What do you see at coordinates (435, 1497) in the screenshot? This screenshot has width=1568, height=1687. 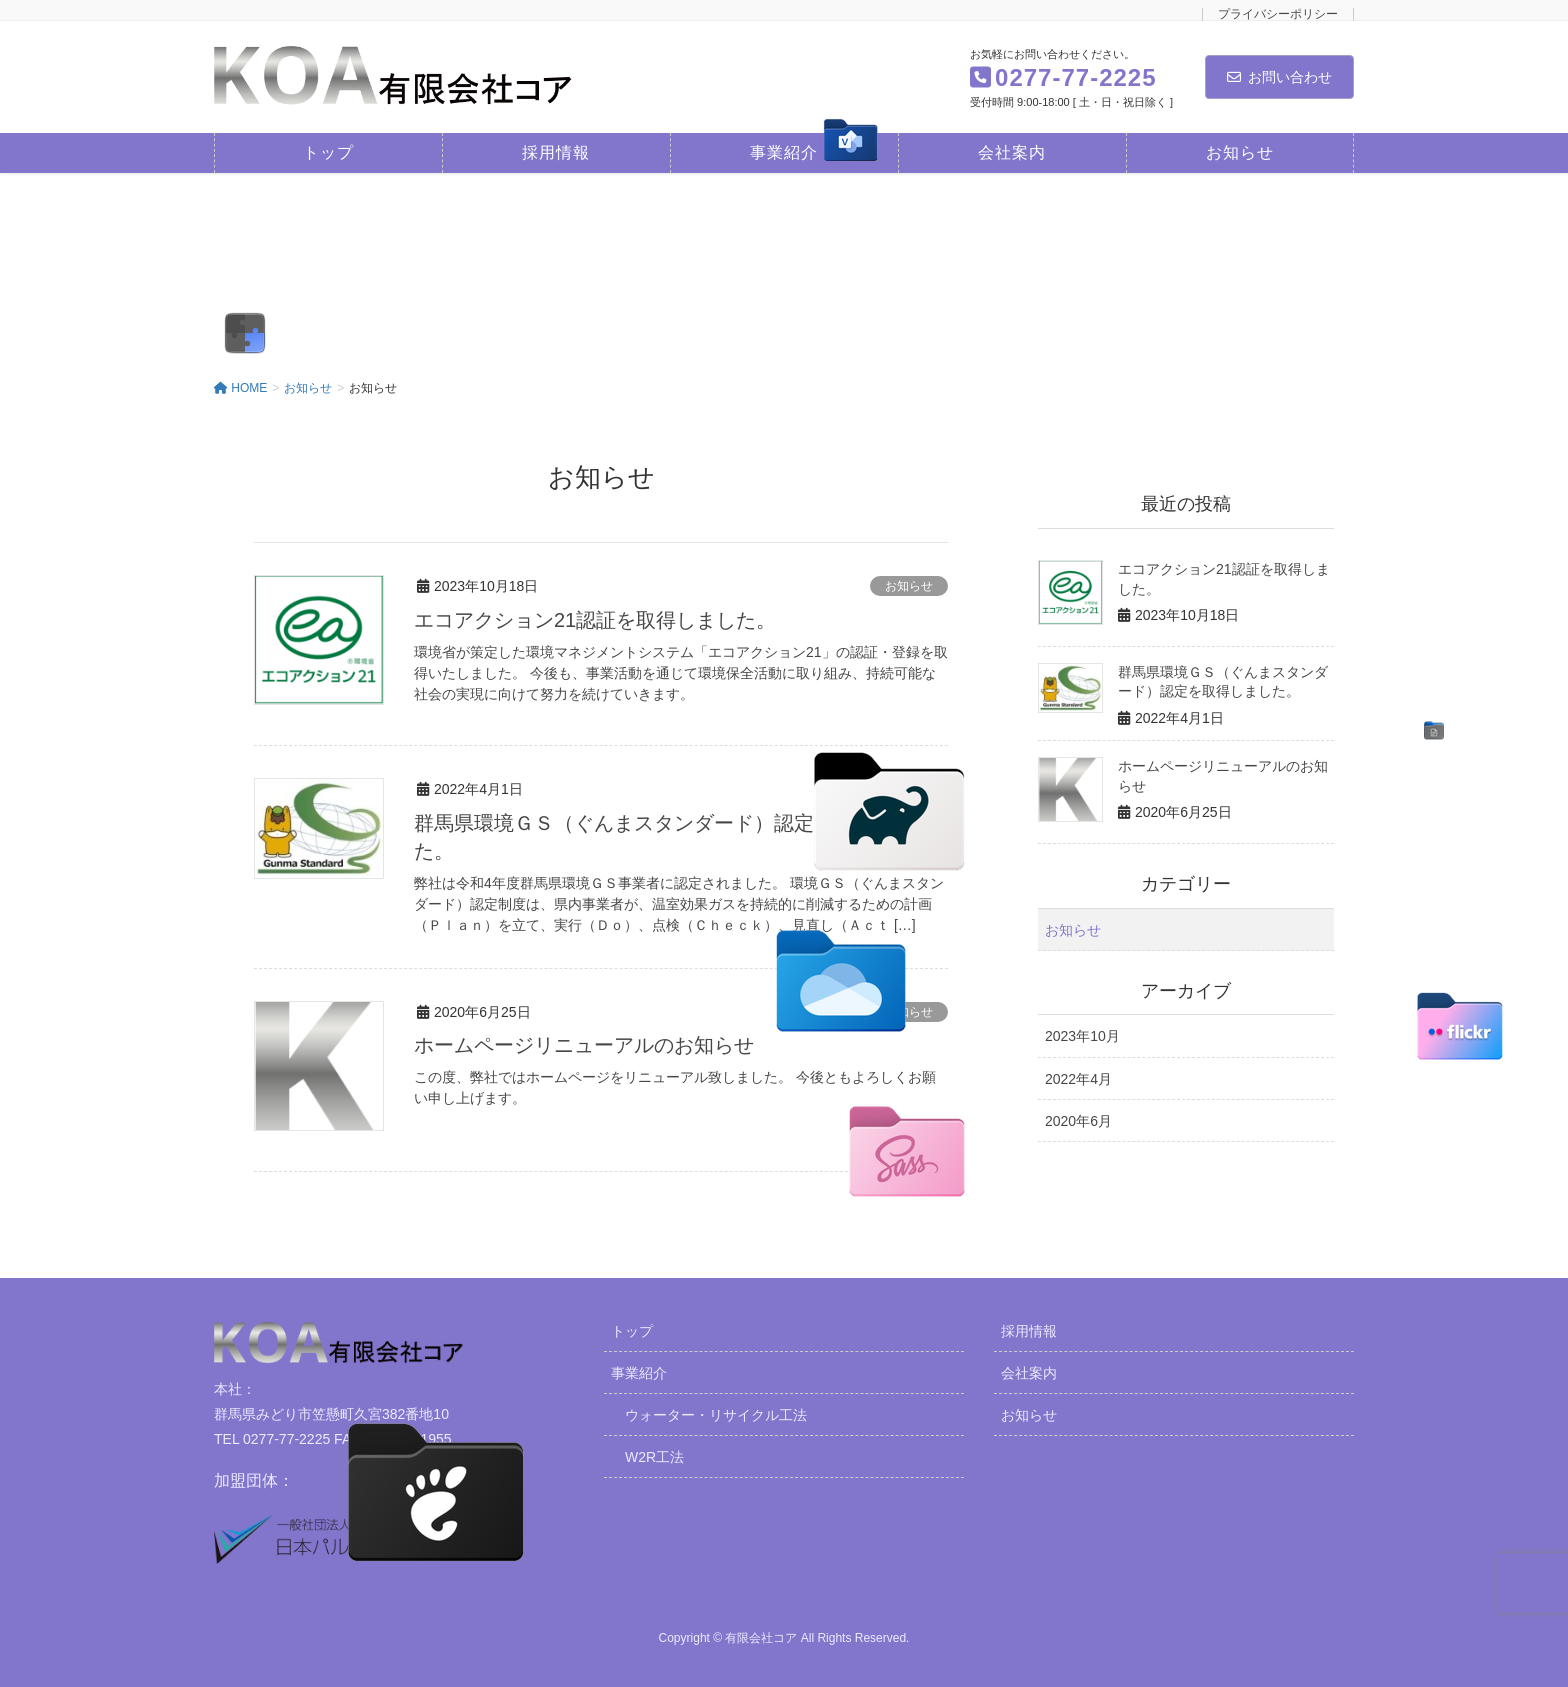 I see `open gnome-related files folder` at bounding box center [435, 1497].